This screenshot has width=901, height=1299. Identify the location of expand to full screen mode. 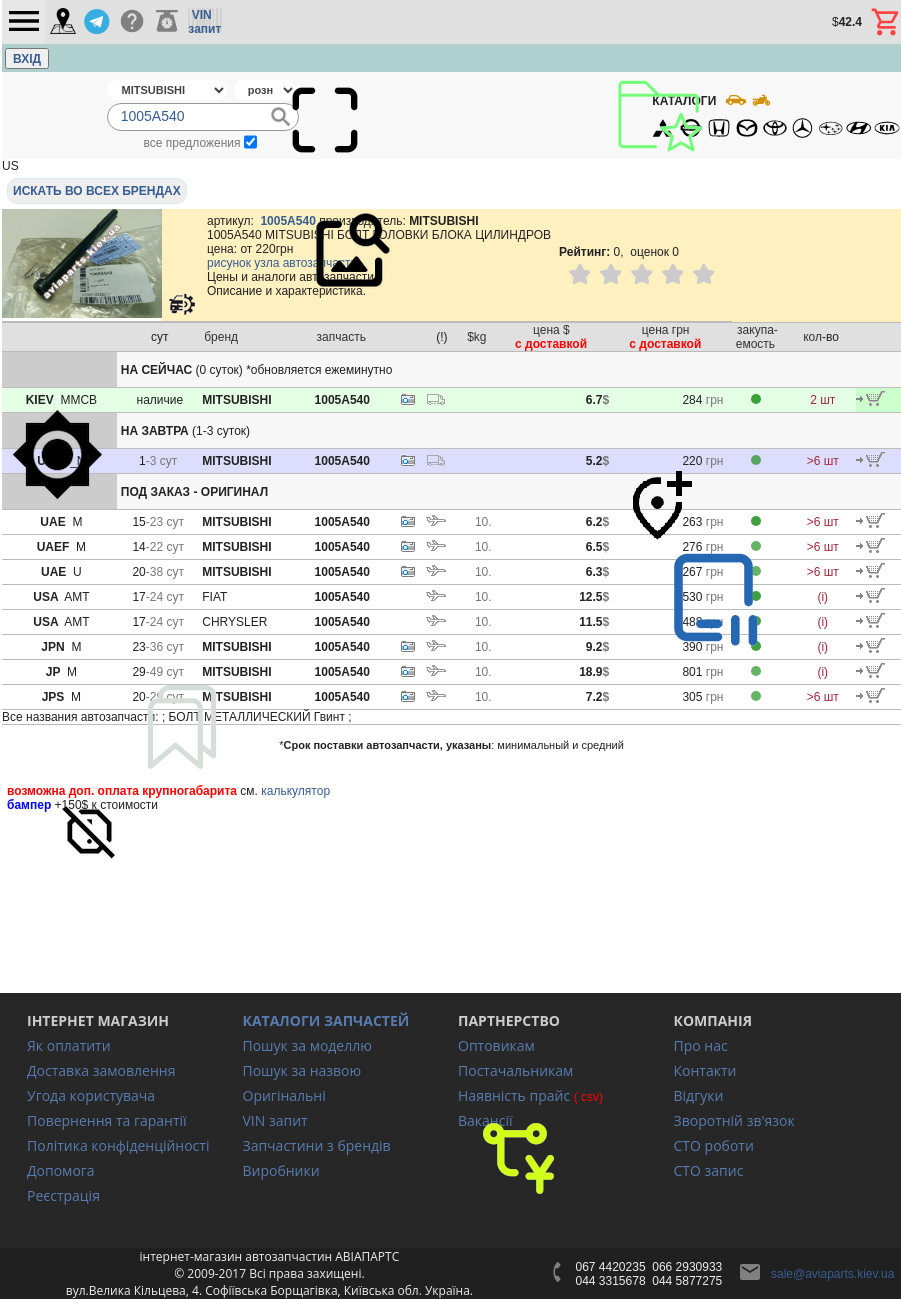
(325, 120).